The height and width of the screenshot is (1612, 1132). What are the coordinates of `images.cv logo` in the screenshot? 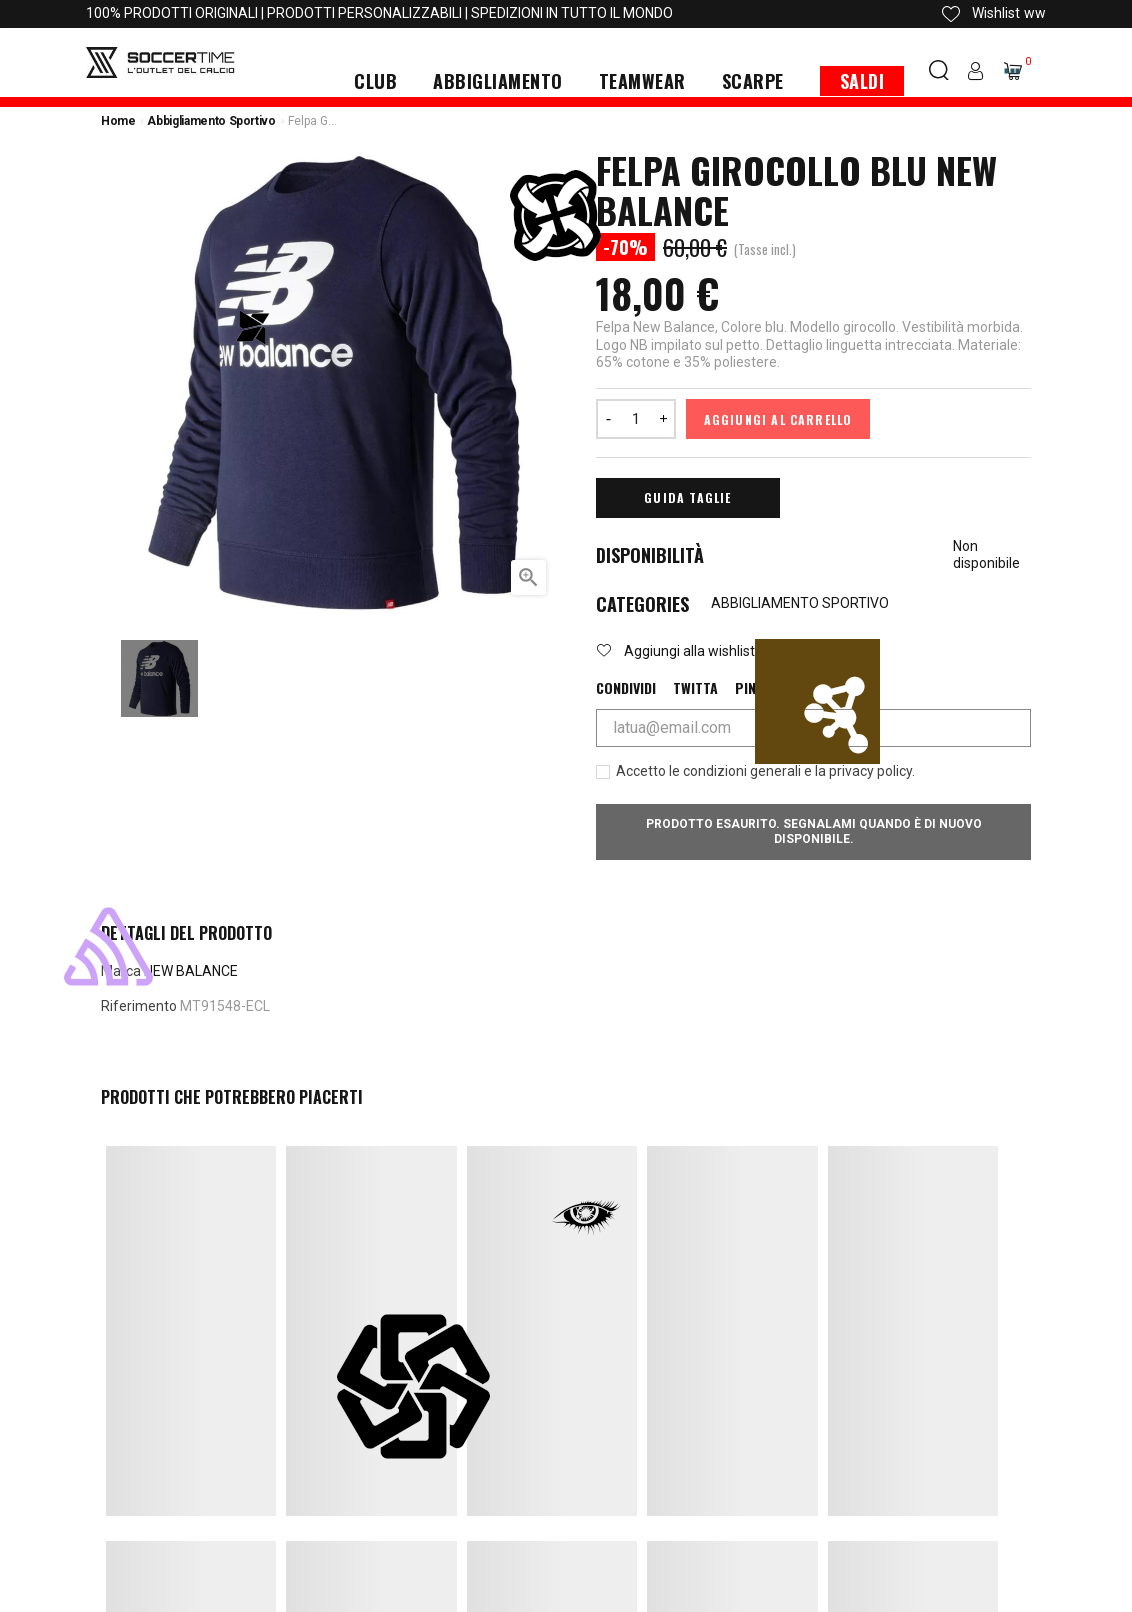 It's located at (413, 1386).